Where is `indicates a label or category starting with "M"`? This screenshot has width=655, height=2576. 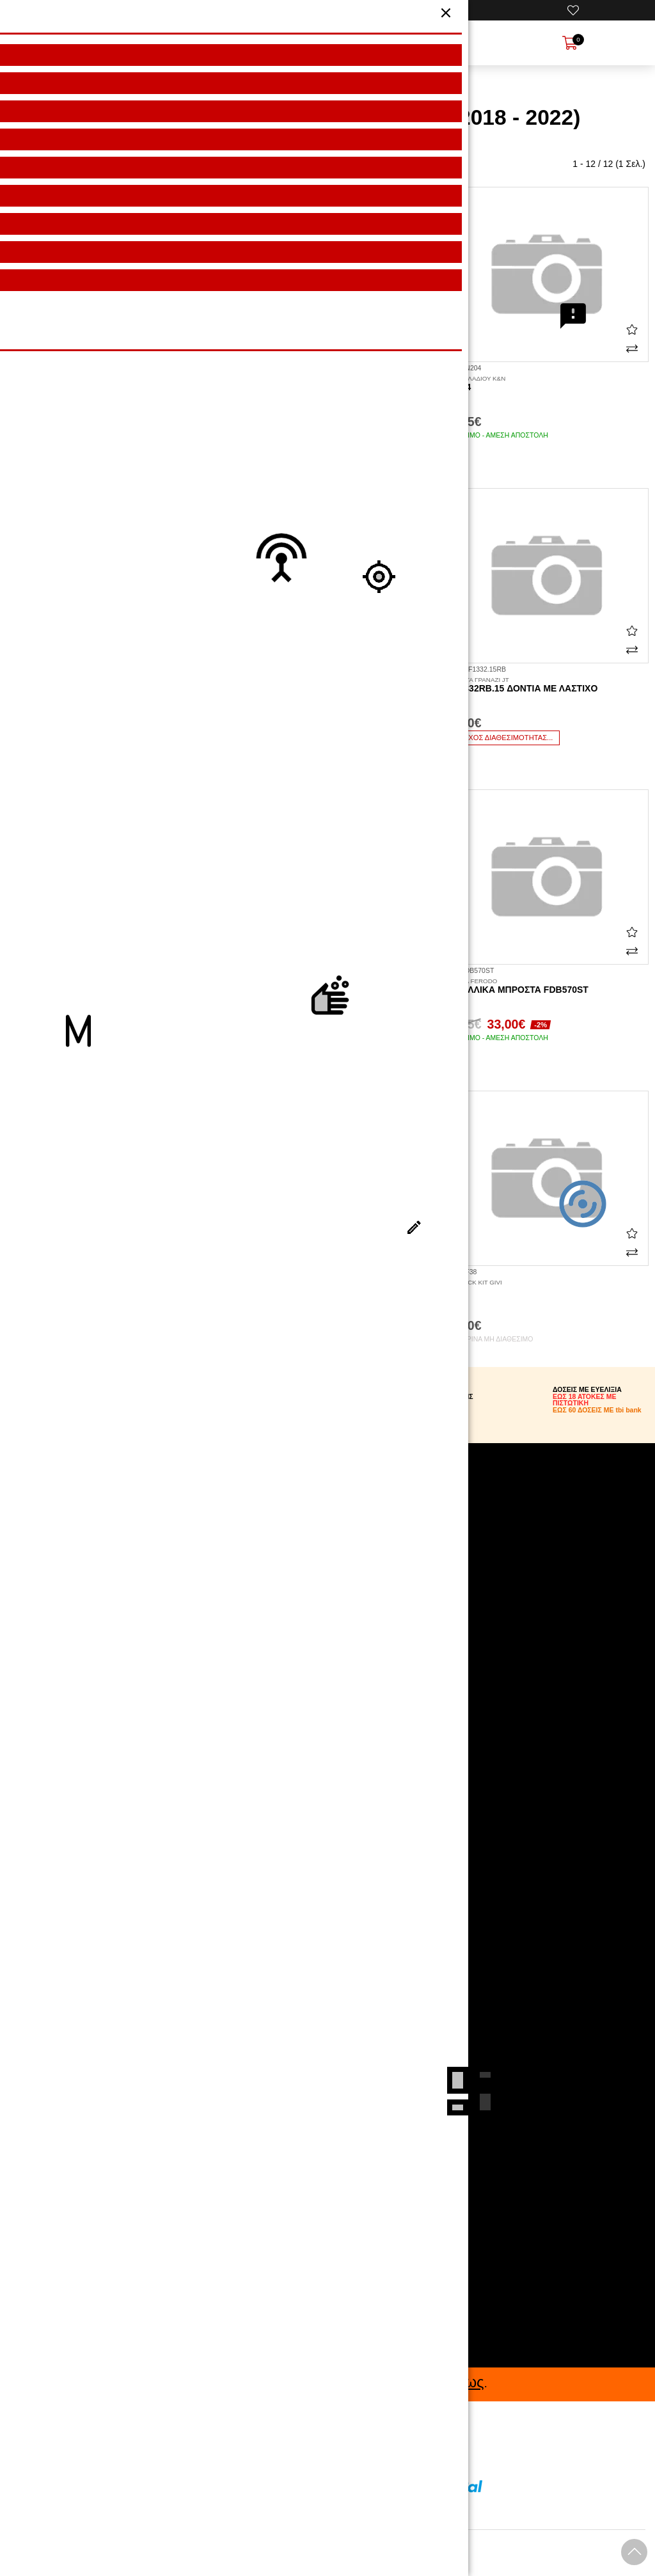 indicates a label or category starting with "M" is located at coordinates (78, 1031).